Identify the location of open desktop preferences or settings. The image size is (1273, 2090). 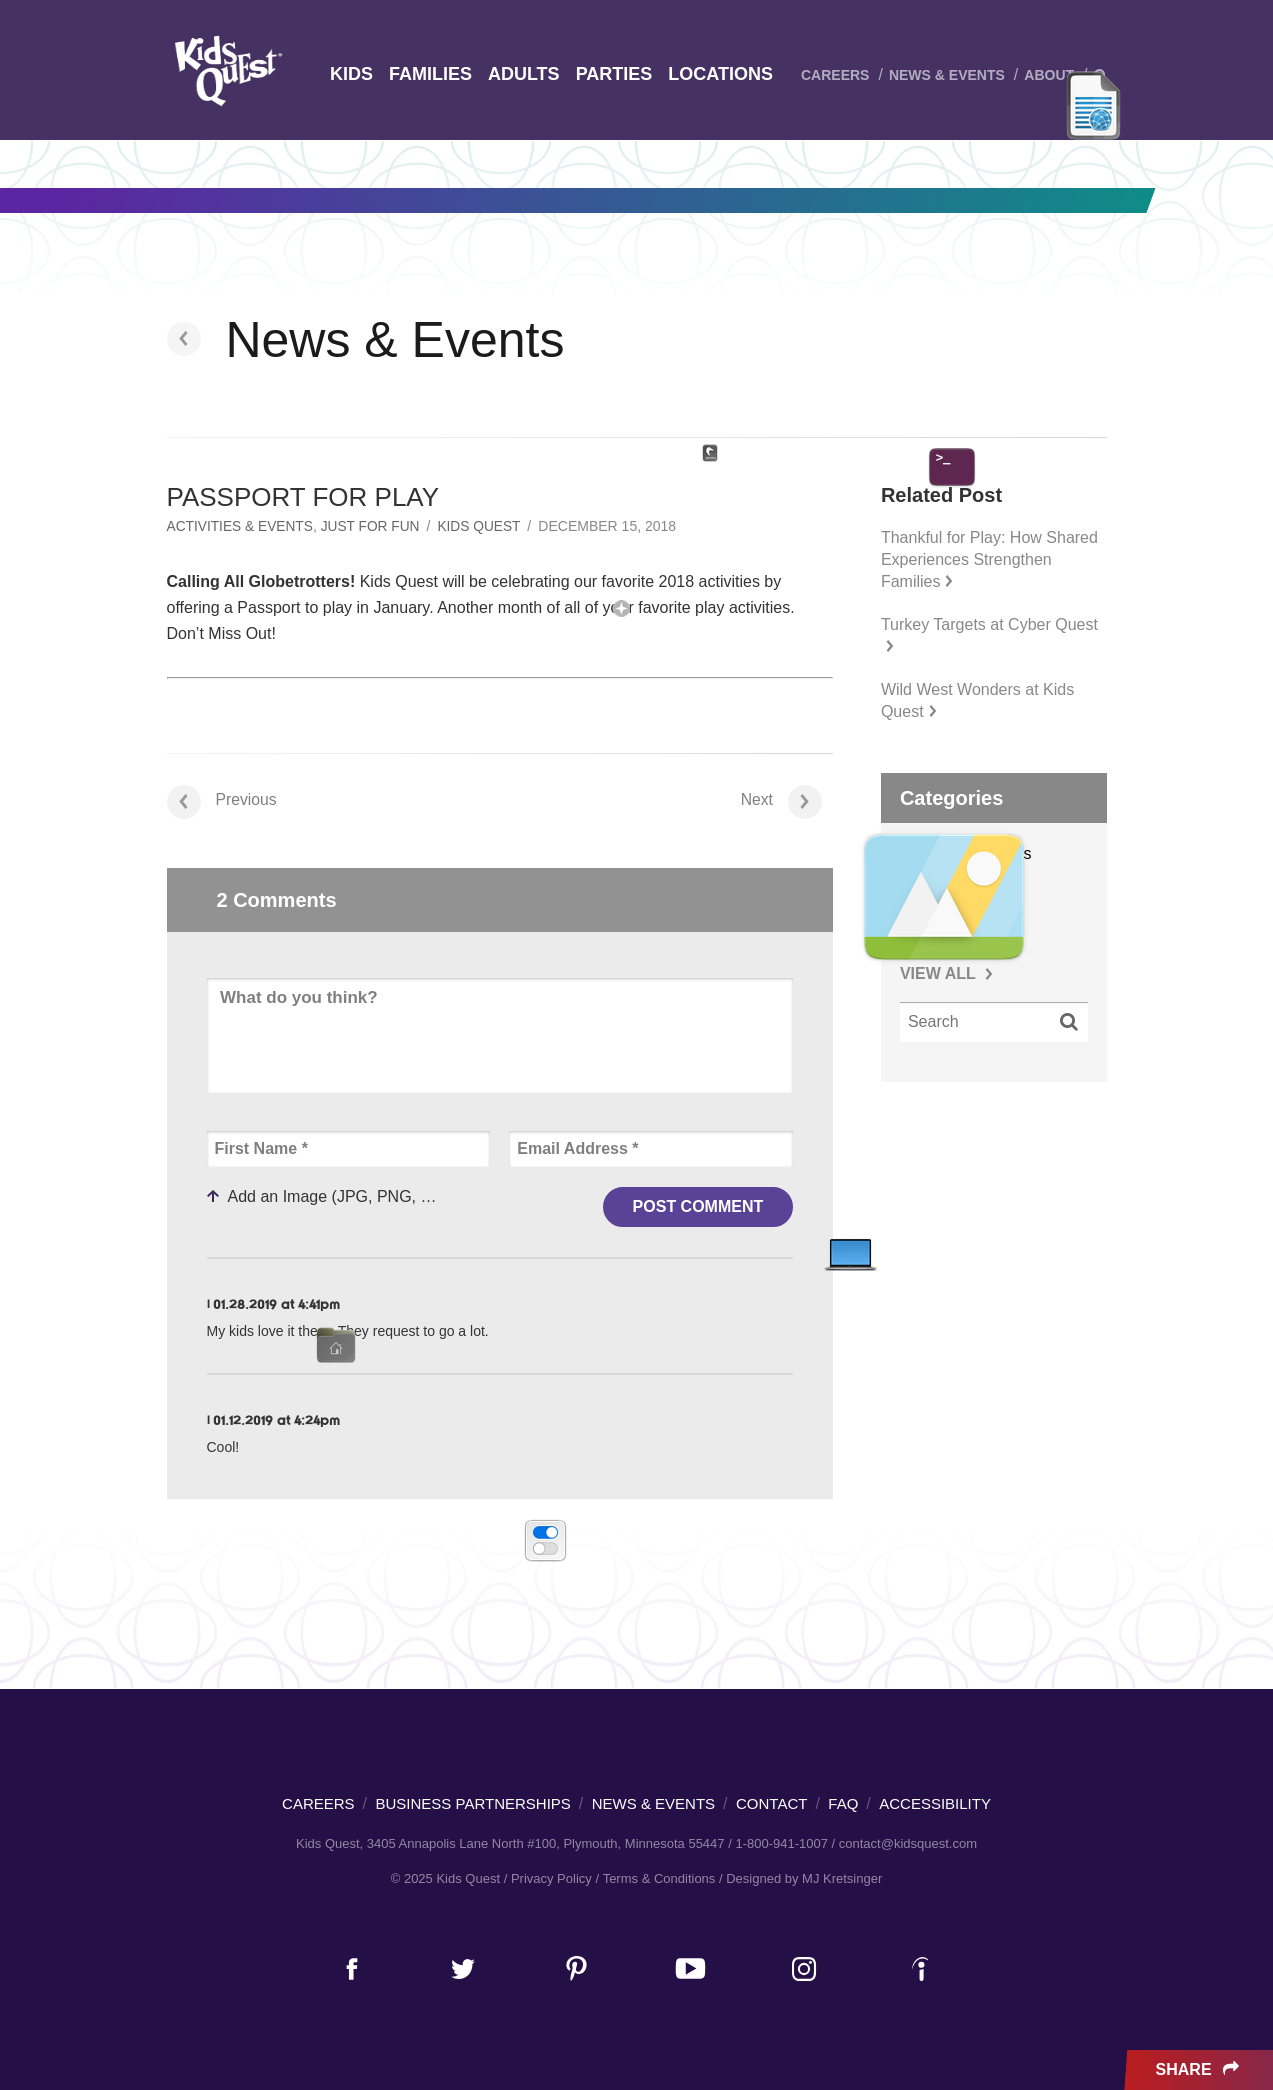
(545, 1540).